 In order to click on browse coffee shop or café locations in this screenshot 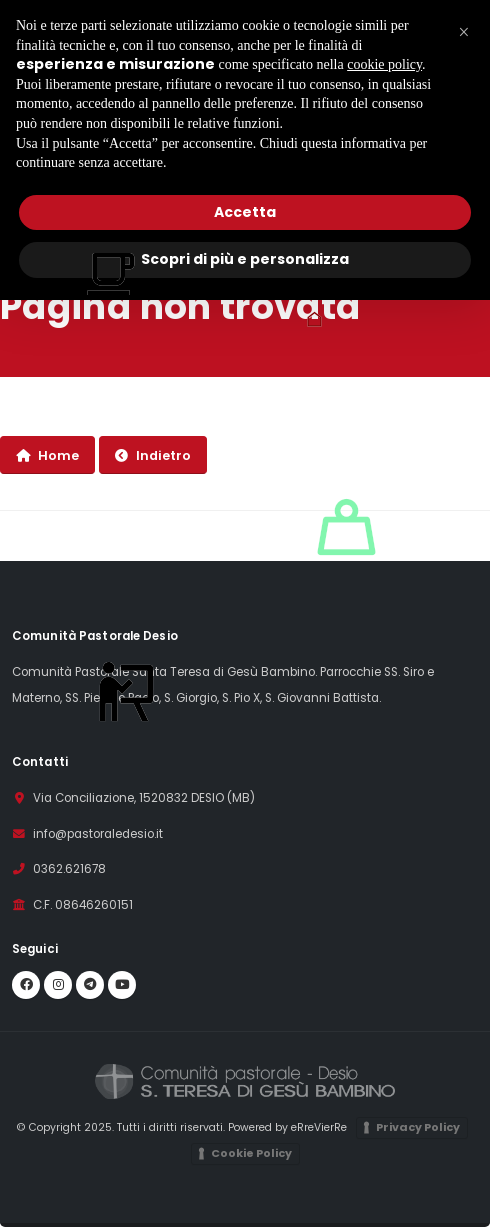, I will do `click(111, 274)`.